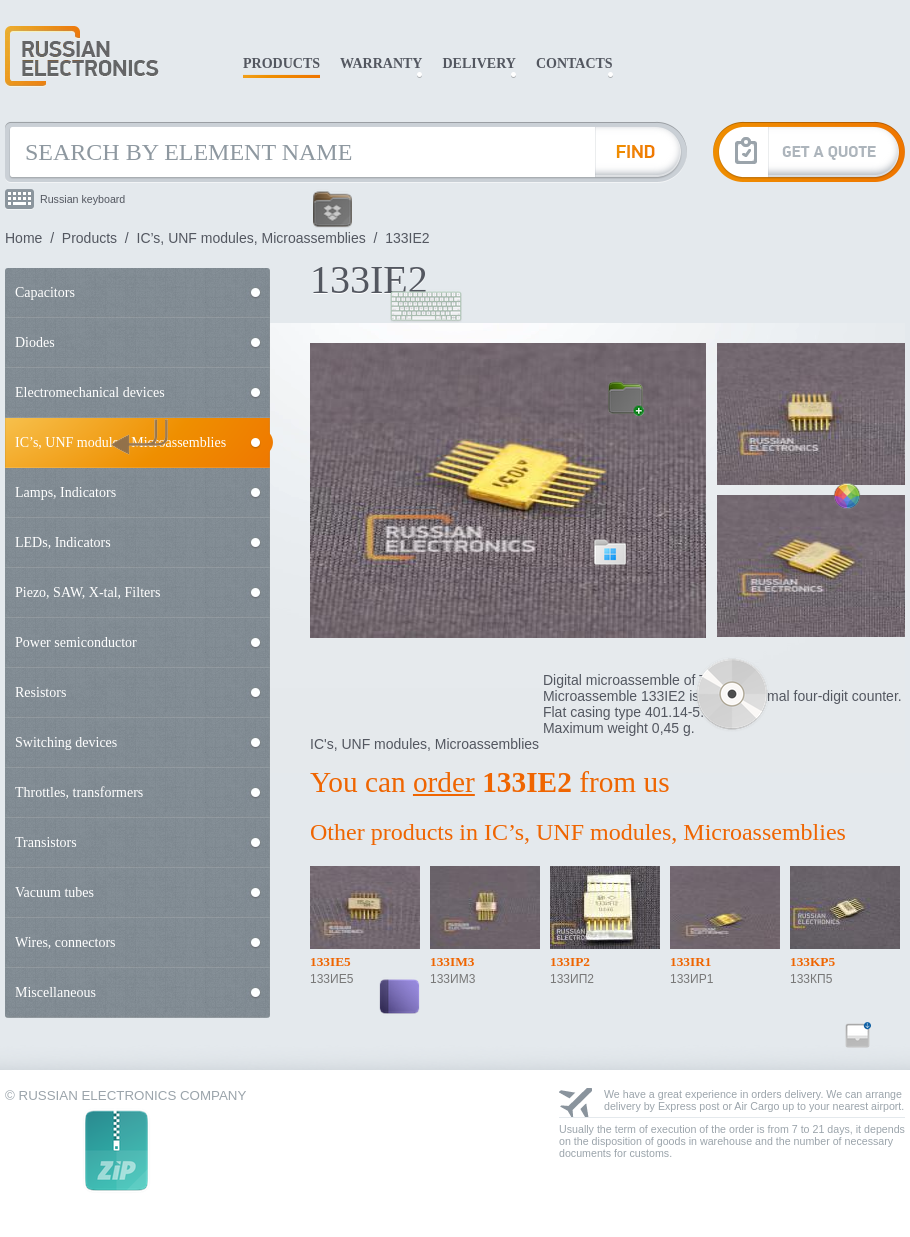 The height and width of the screenshot is (1237, 910). What do you see at coordinates (116, 1150) in the screenshot?
I see `open a compressed zip archive` at bounding box center [116, 1150].